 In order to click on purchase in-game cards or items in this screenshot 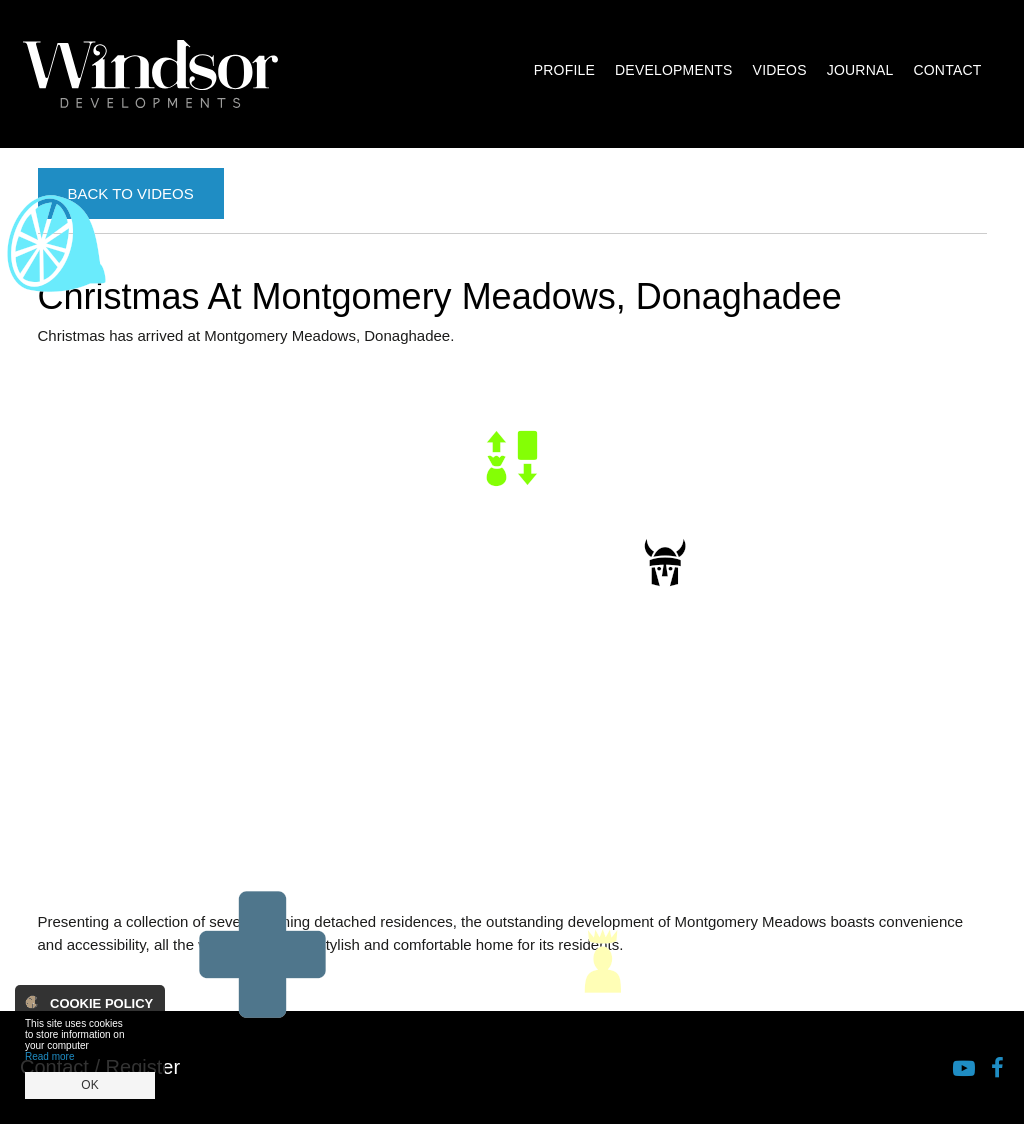, I will do `click(512, 458)`.